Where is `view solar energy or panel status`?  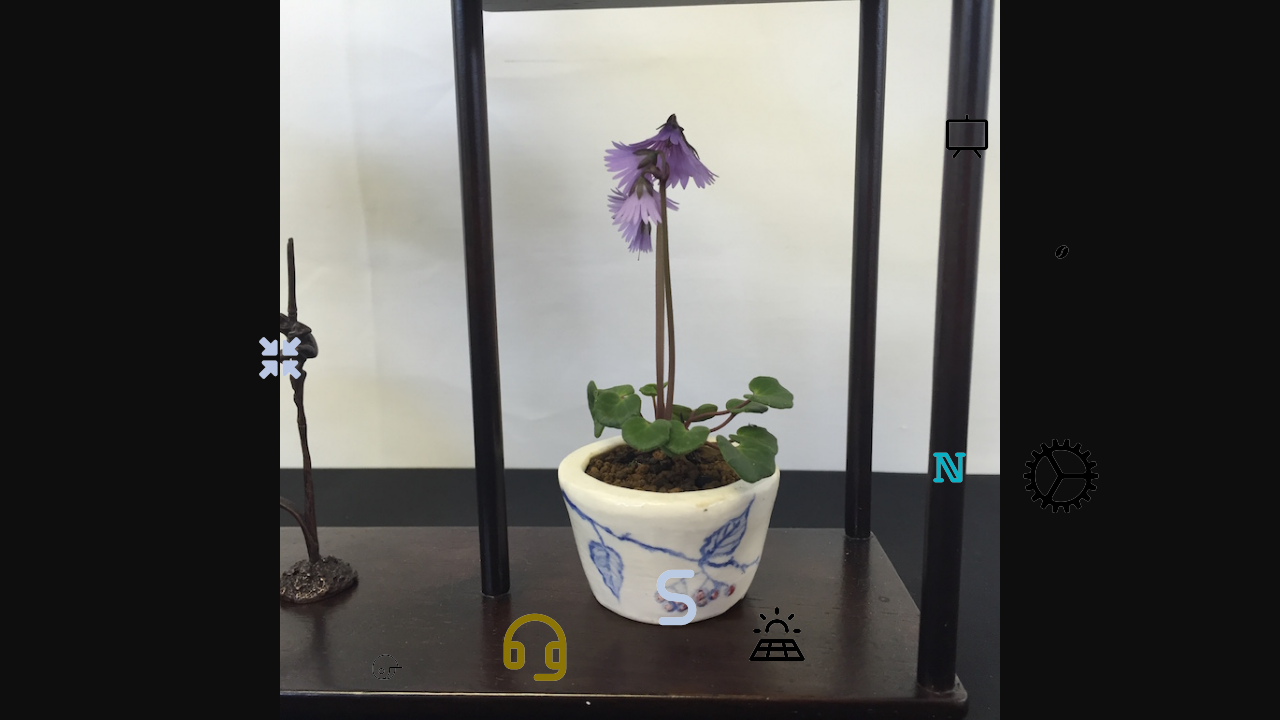
view solar energy or panel status is located at coordinates (777, 637).